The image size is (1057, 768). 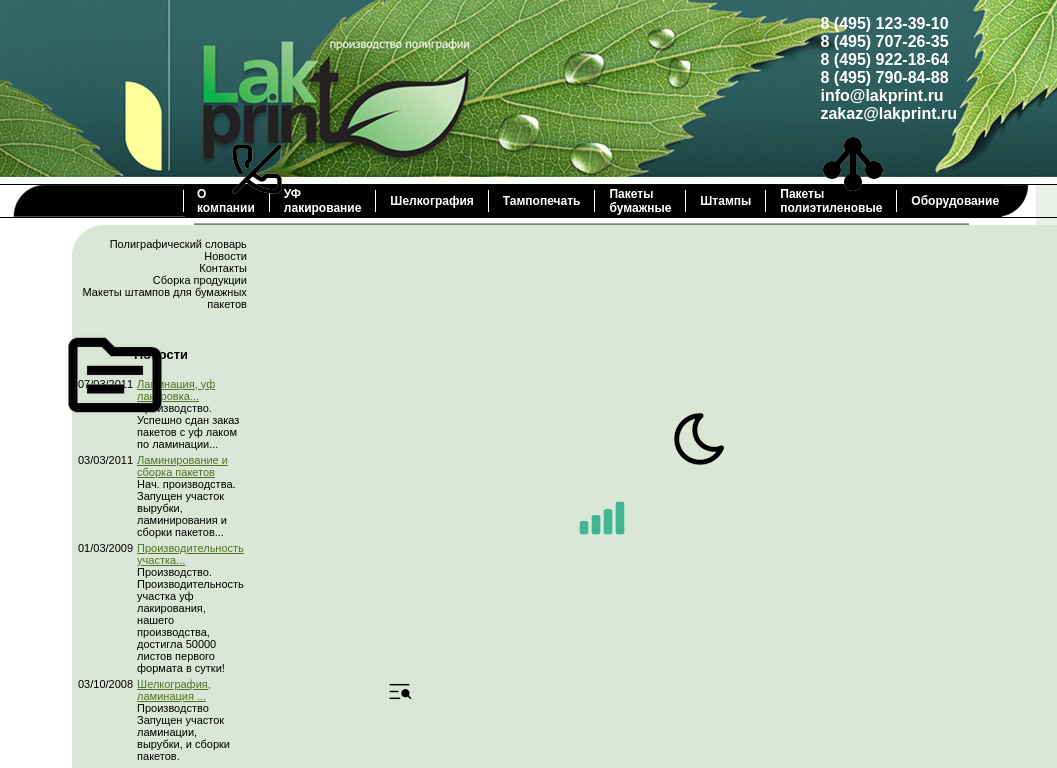 What do you see at coordinates (257, 169) in the screenshot?
I see `mute or disable phone calls` at bounding box center [257, 169].